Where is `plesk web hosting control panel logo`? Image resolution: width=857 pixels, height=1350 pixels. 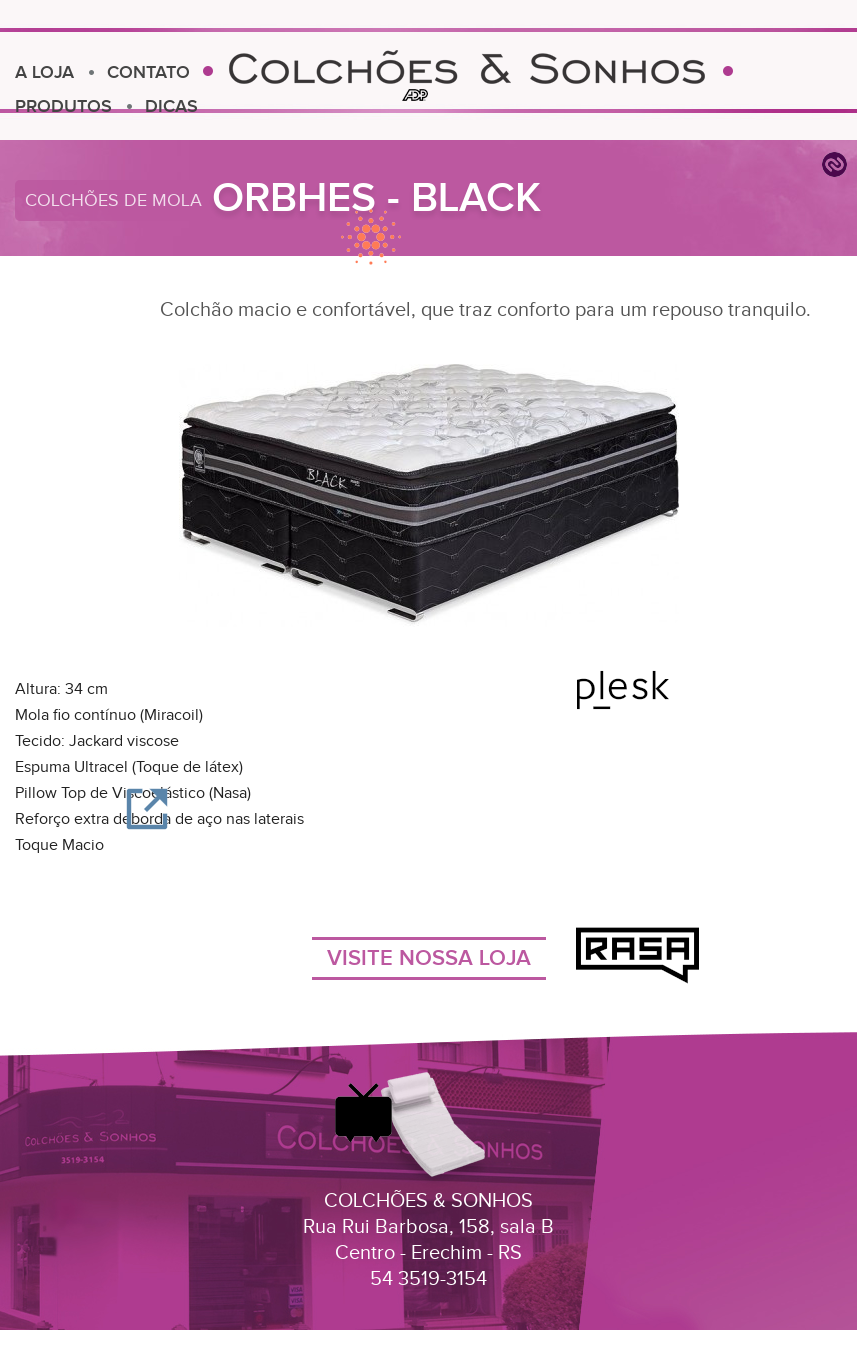
plesk web hosting control panel logo is located at coordinates (623, 690).